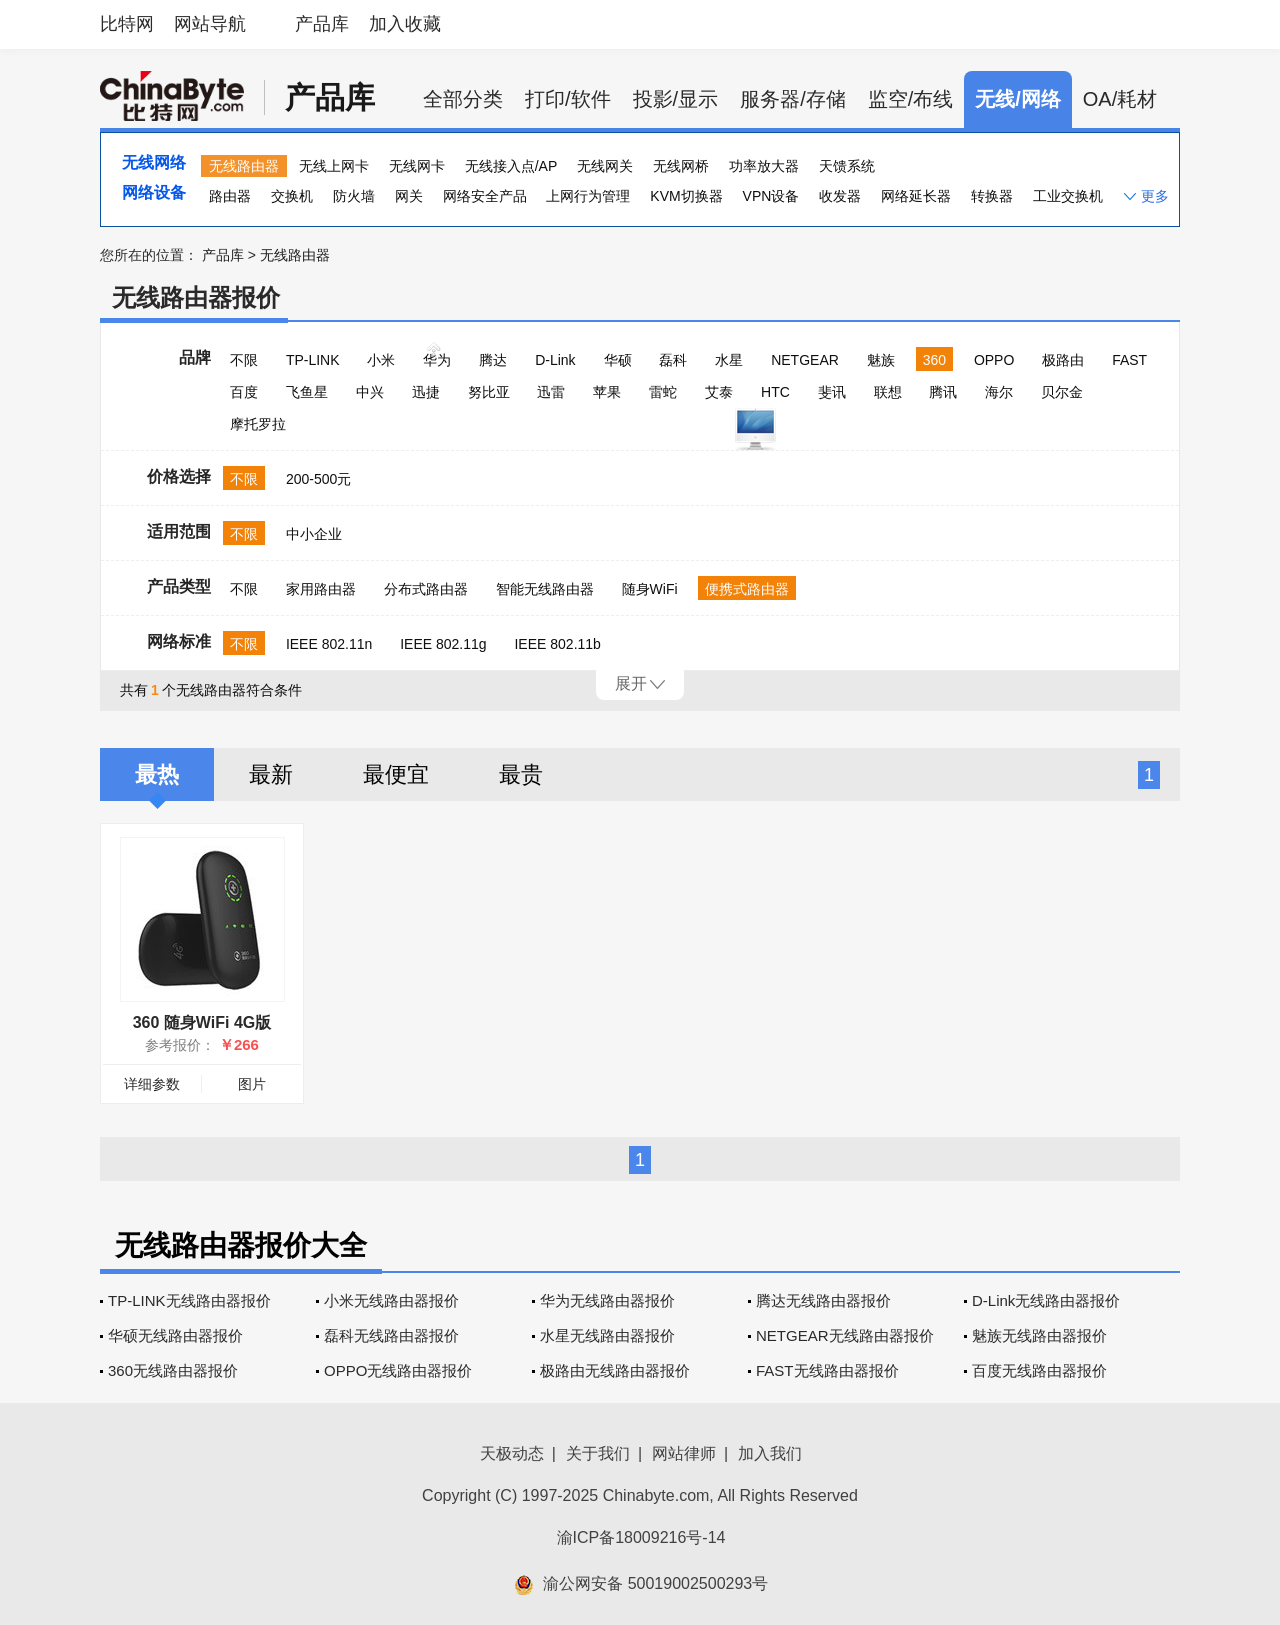 The image size is (1280, 1625). What do you see at coordinates (755, 425) in the screenshot?
I see `represents an iMac device in system settings` at bounding box center [755, 425].